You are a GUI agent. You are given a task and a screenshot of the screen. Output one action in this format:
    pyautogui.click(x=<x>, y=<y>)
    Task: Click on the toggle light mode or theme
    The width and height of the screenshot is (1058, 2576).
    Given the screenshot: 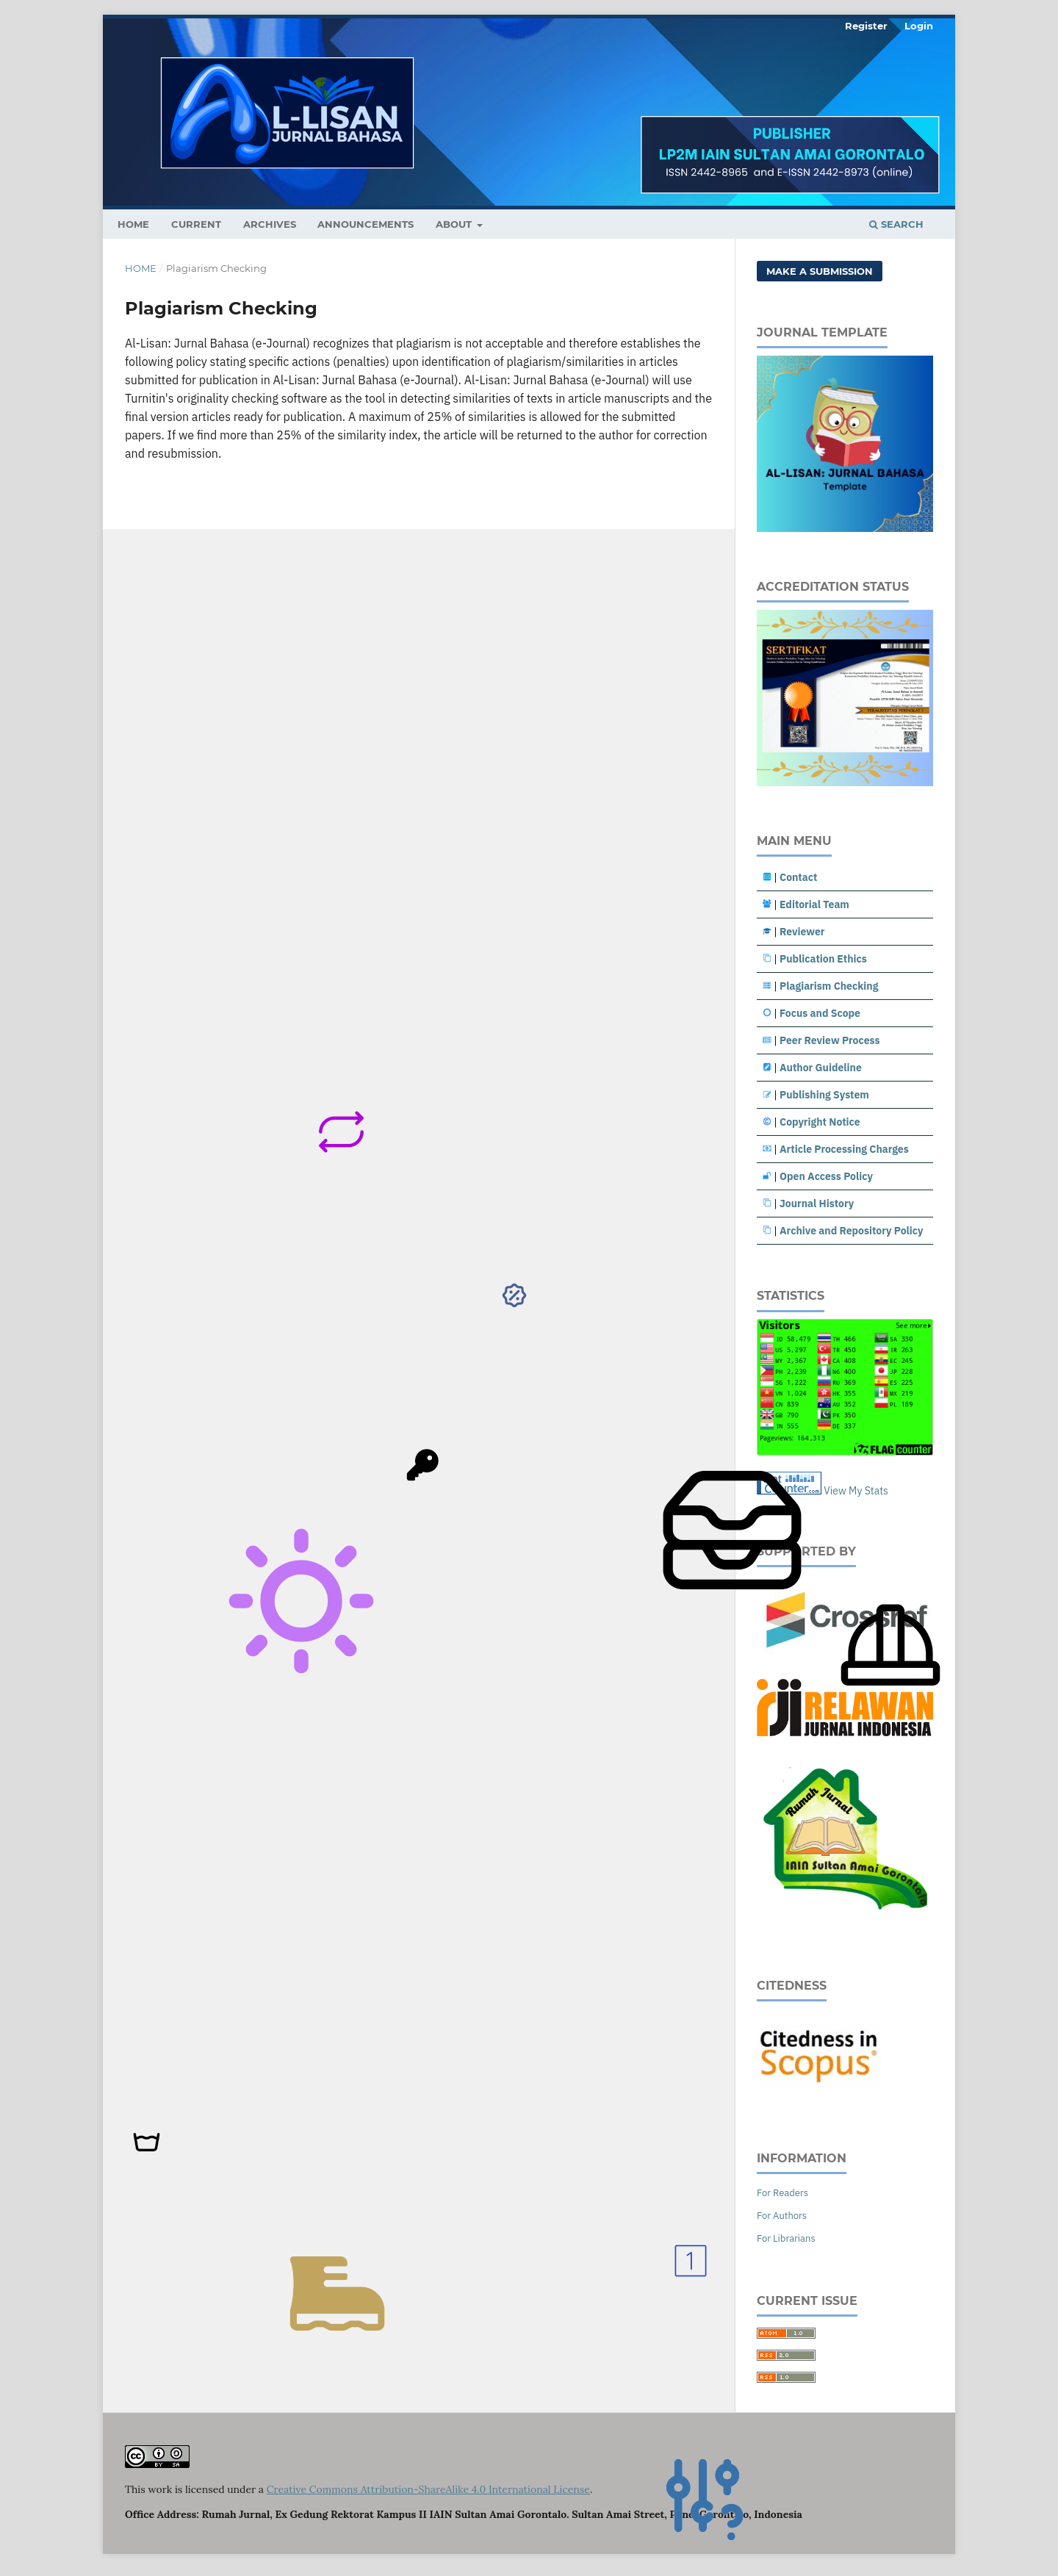 What is the action you would take?
    pyautogui.click(x=301, y=1601)
    